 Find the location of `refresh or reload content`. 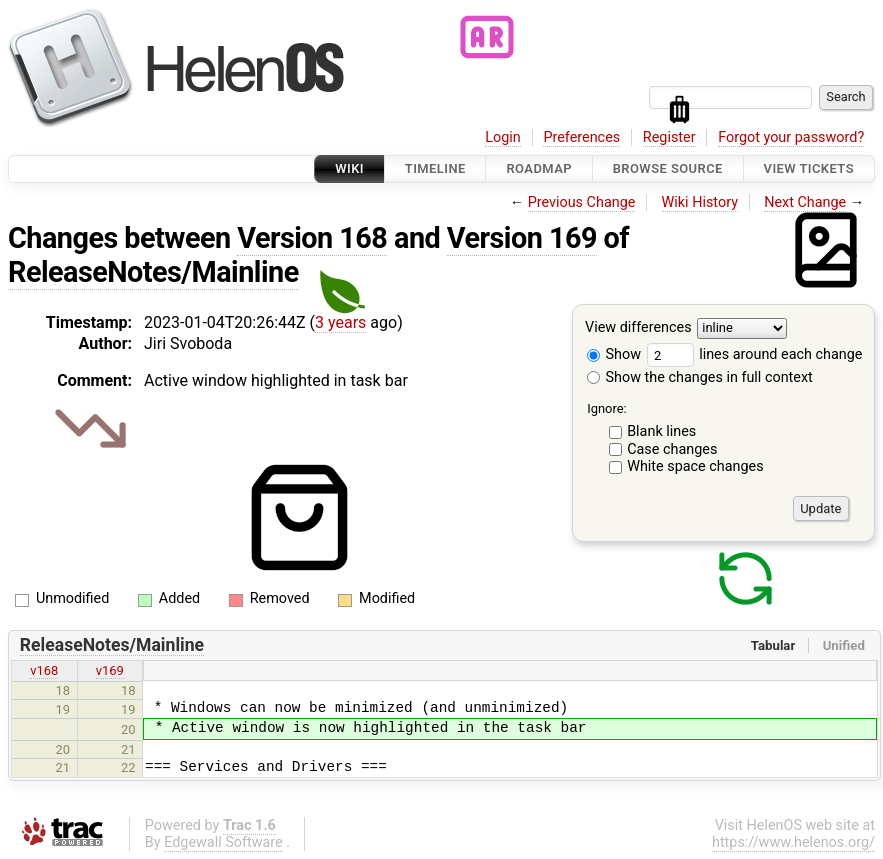

refresh or reload content is located at coordinates (745, 578).